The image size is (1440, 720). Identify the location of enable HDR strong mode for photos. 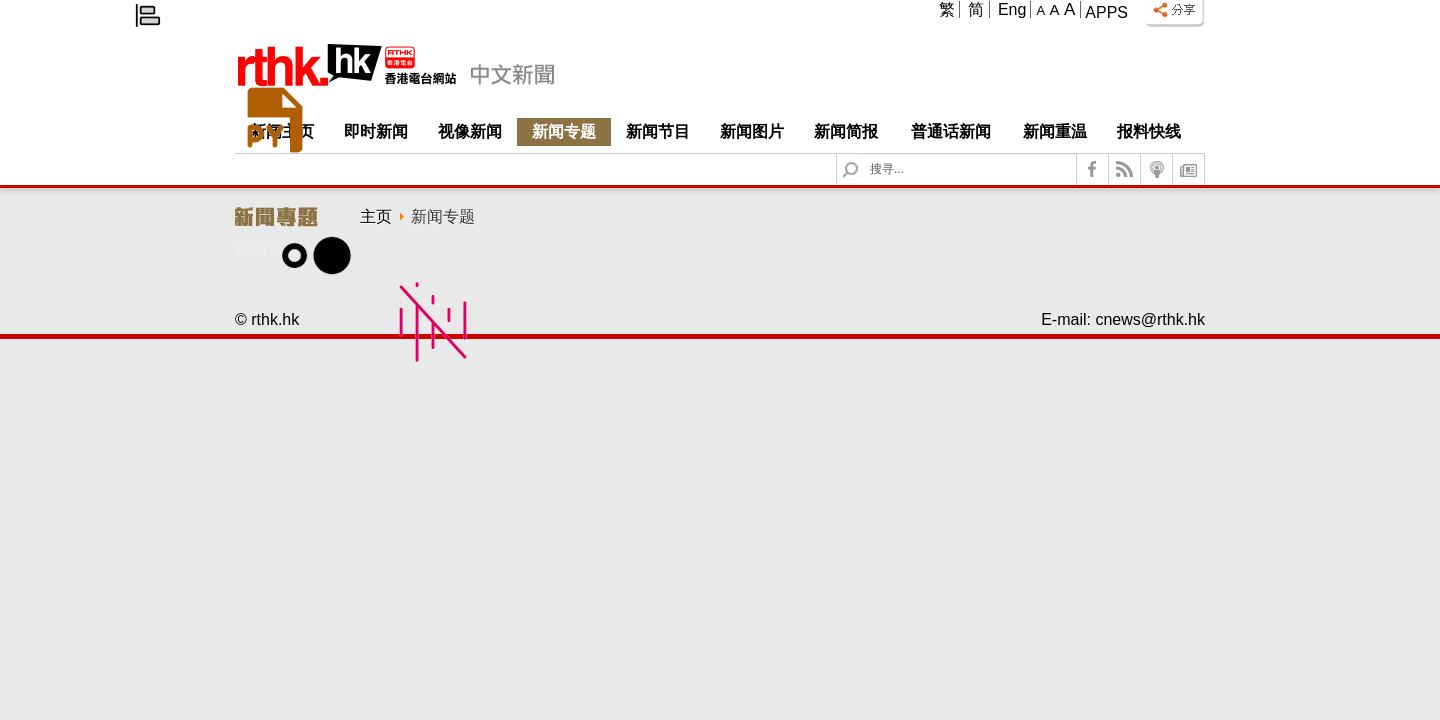
(316, 255).